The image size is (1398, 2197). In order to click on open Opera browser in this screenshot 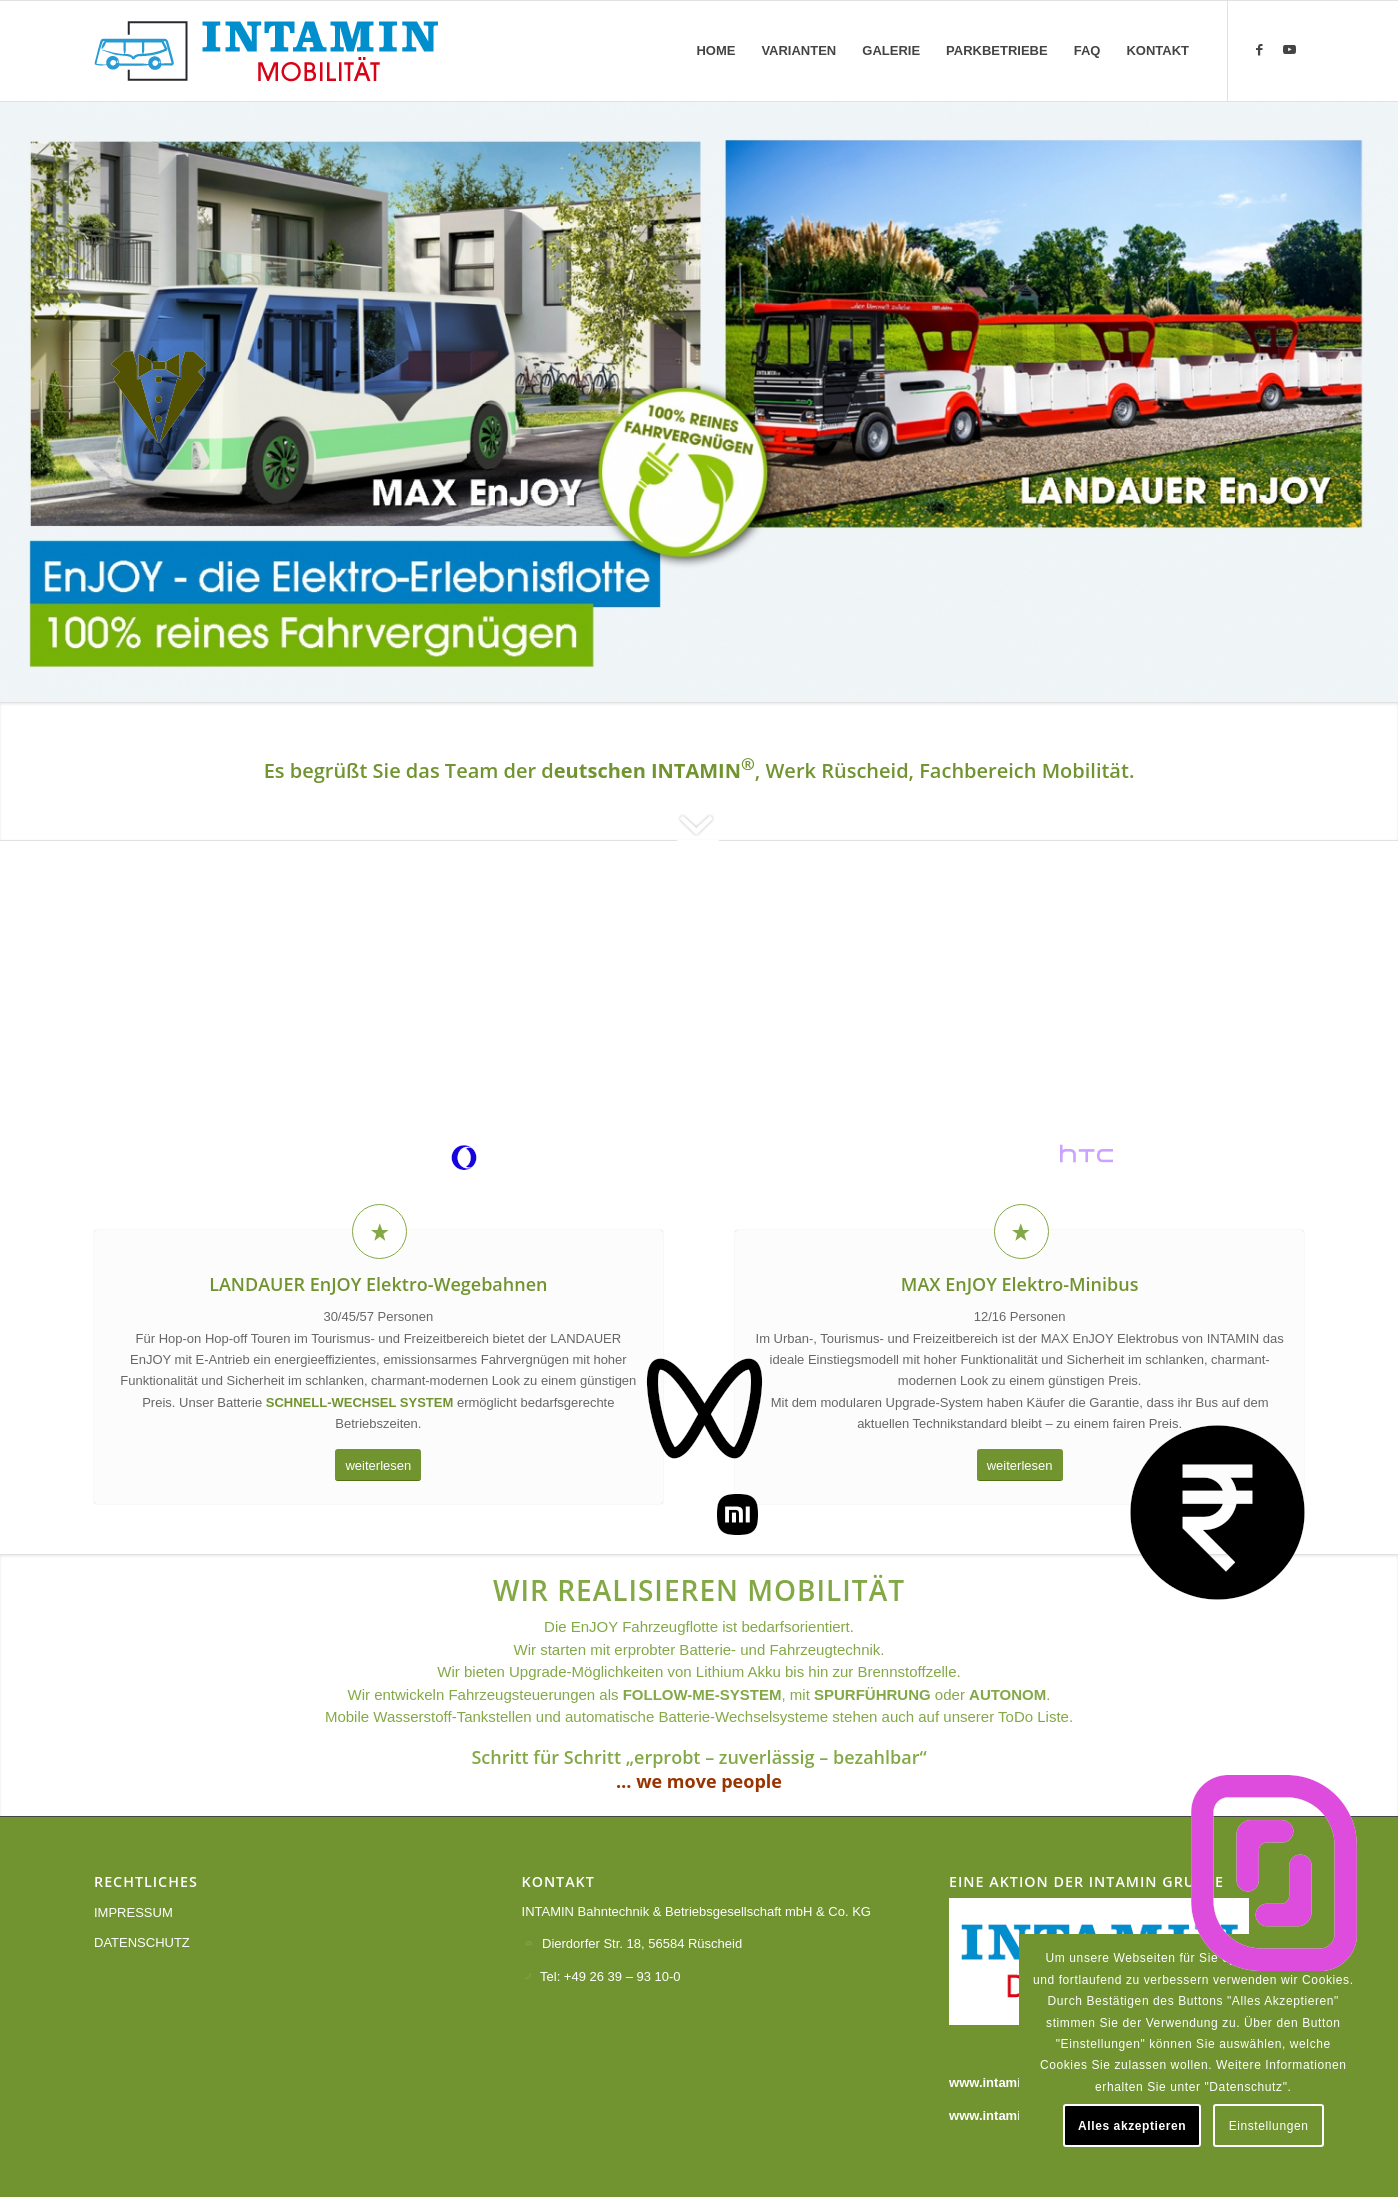, I will do `click(464, 1158)`.